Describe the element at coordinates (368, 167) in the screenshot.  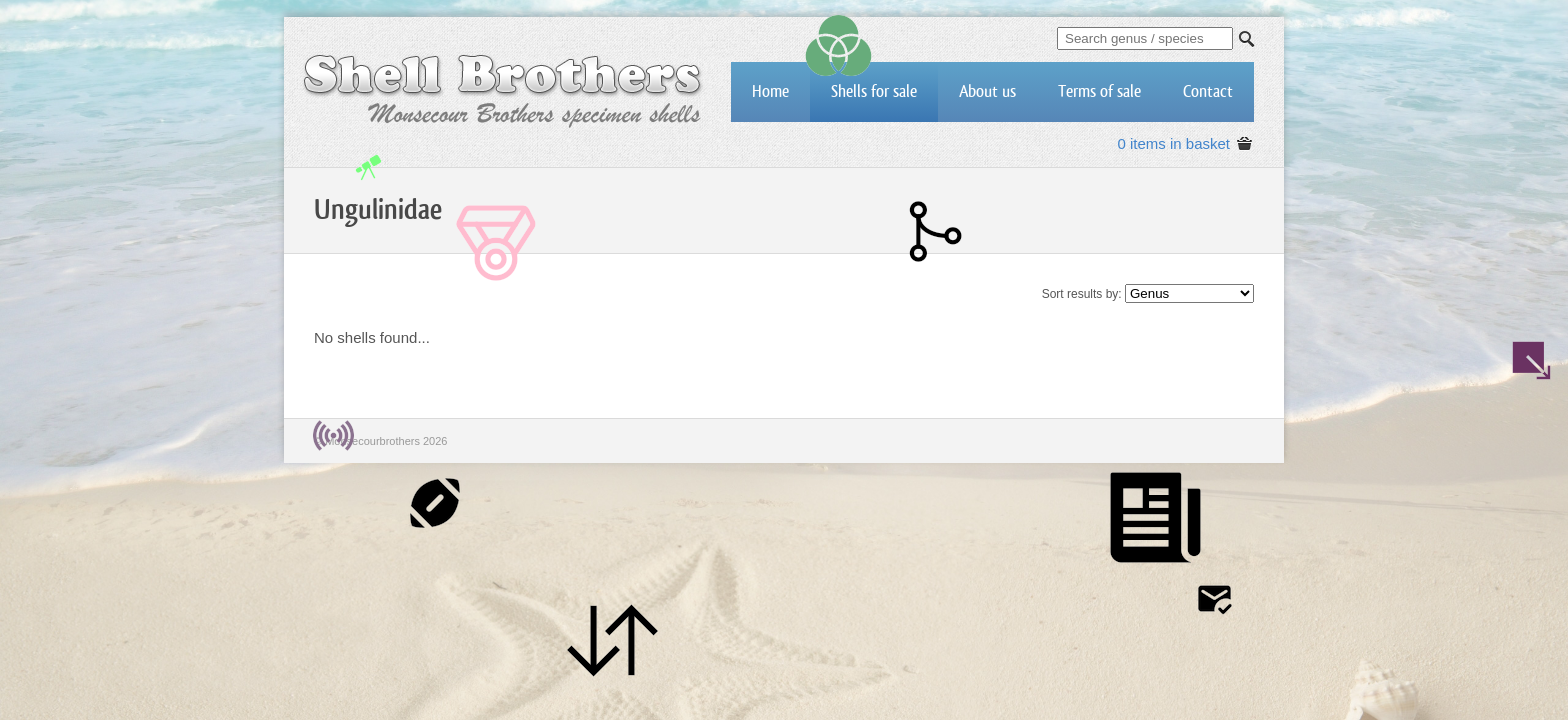
I see `explore or discover new content` at that location.